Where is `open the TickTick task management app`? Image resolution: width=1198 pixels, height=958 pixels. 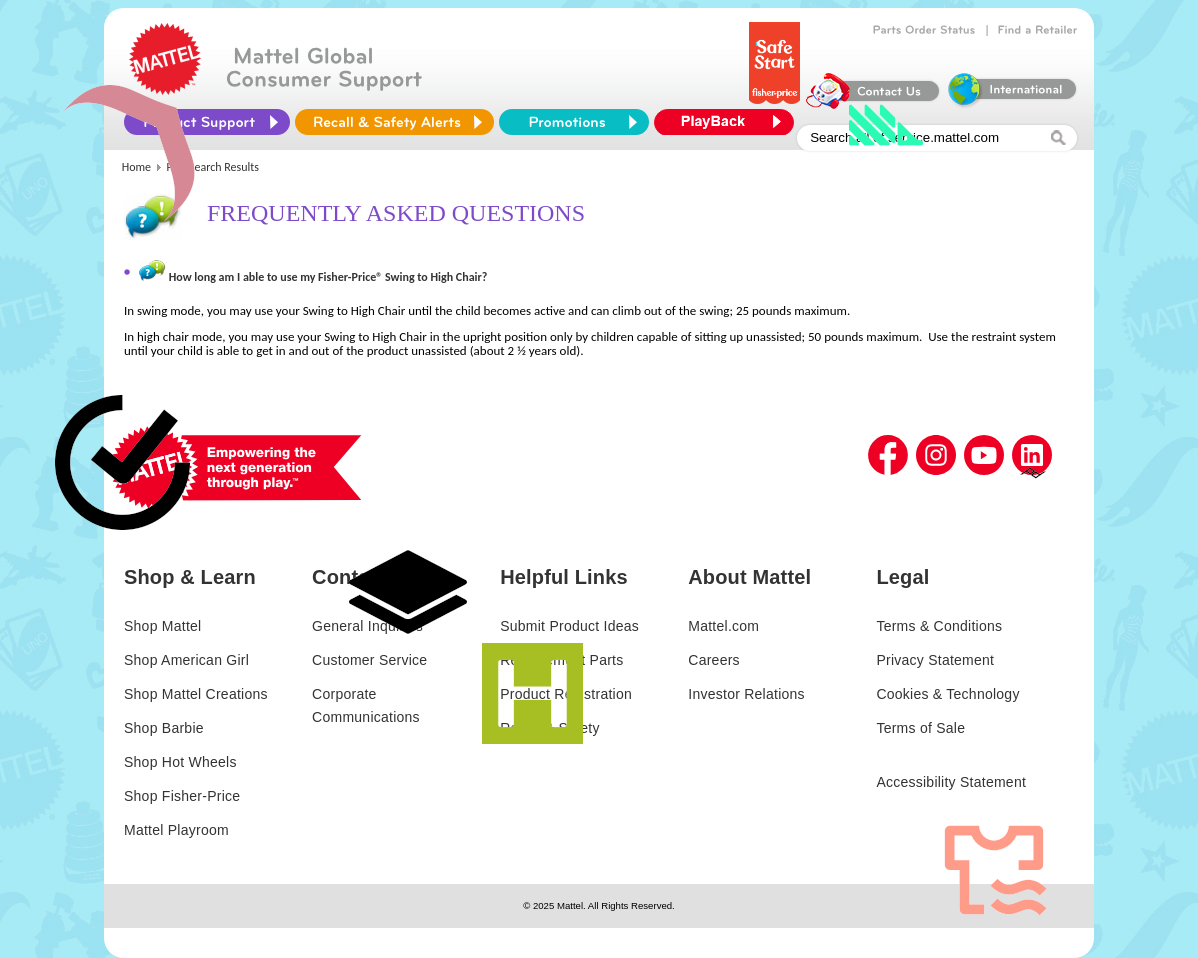 open the TickTick task management app is located at coordinates (122, 462).